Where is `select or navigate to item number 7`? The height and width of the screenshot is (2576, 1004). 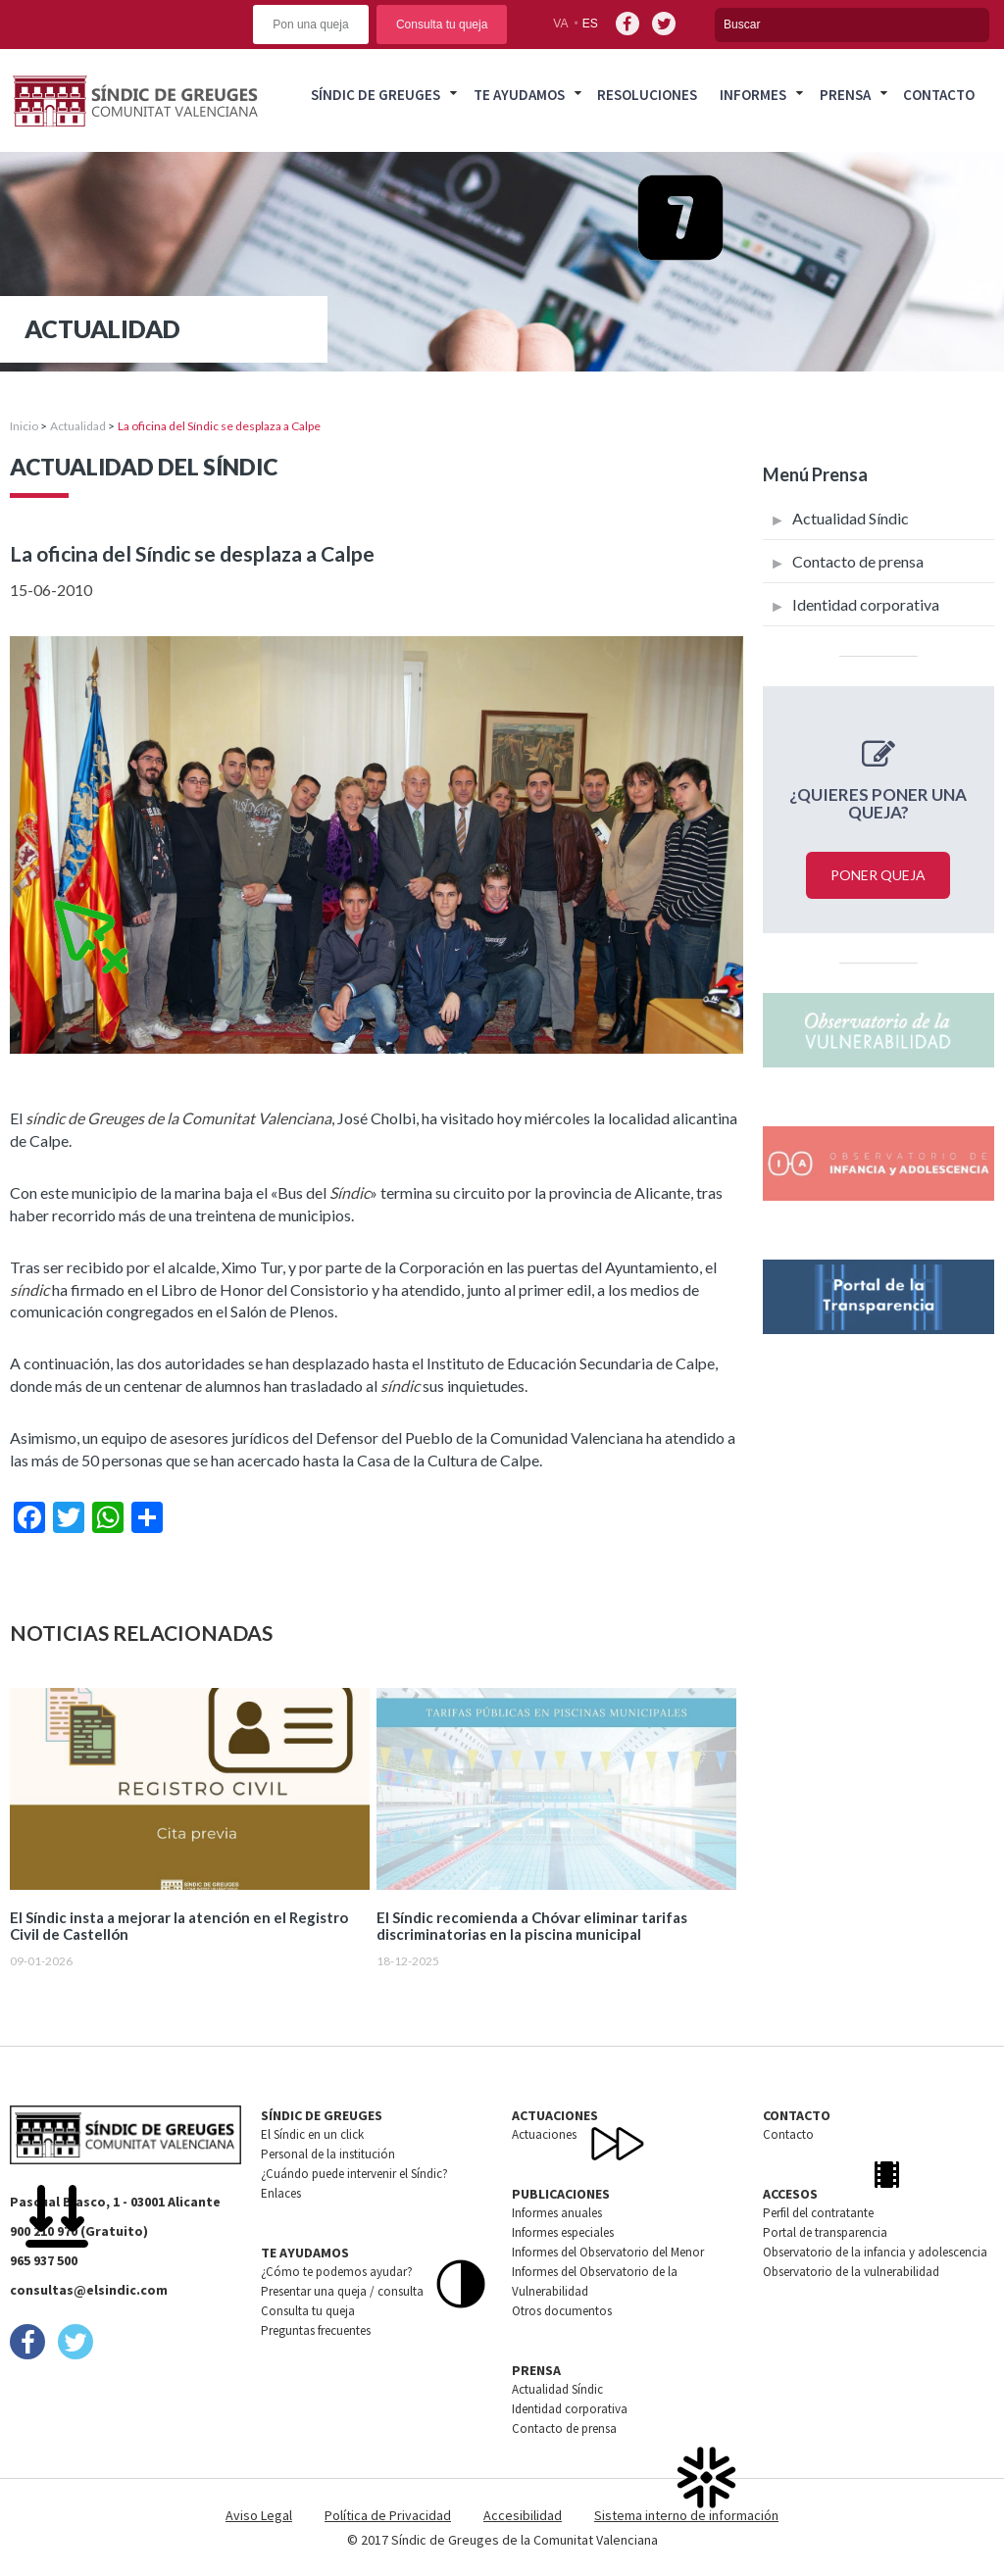
select or navigate to item number 7 is located at coordinates (680, 218).